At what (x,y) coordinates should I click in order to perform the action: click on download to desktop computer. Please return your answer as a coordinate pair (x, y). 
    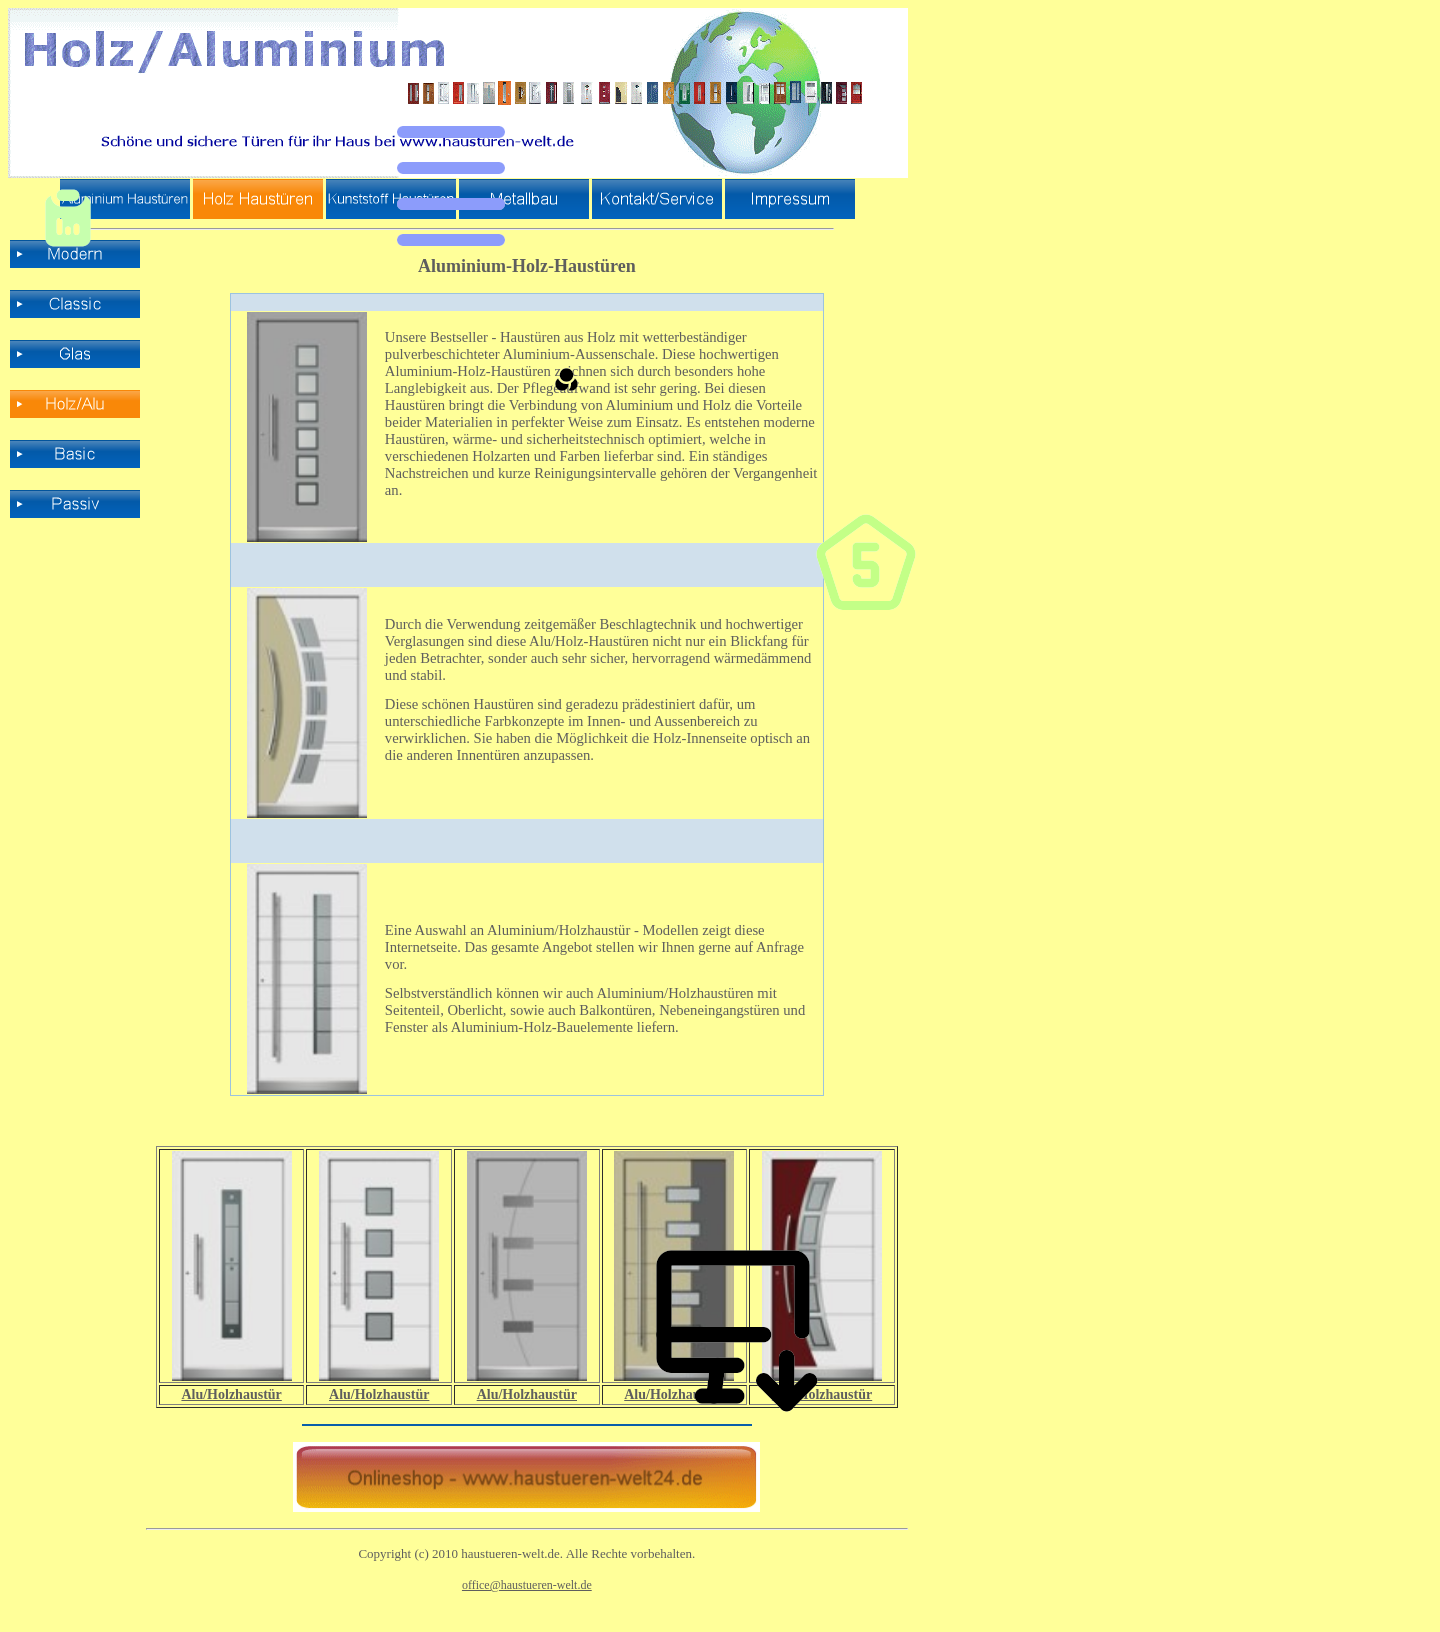
    Looking at the image, I should click on (733, 1327).